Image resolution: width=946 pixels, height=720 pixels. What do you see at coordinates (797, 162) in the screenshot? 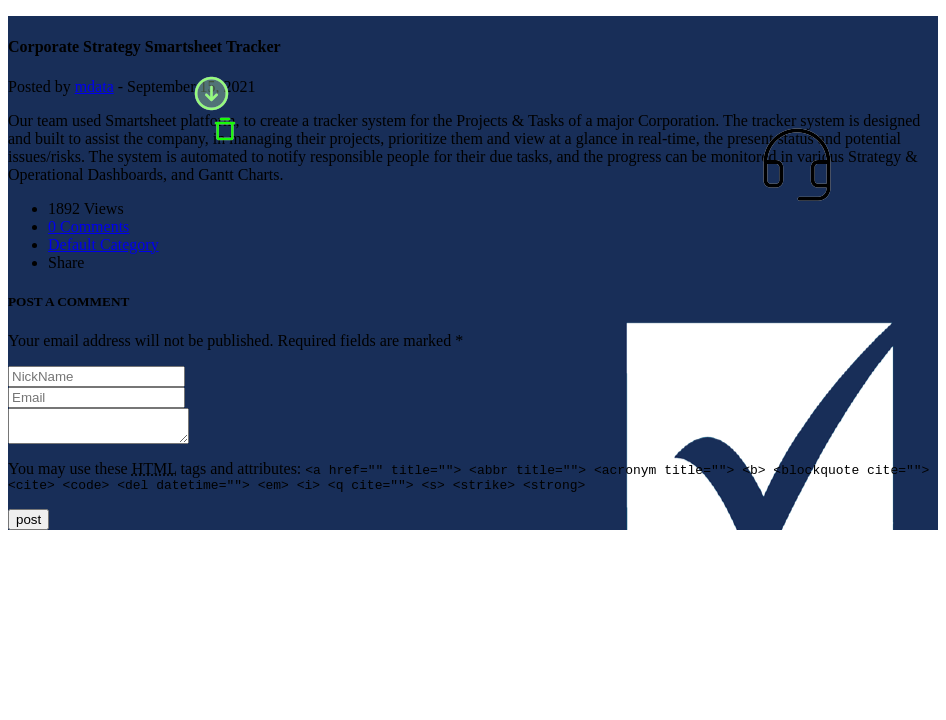
I see `contact customer support` at bounding box center [797, 162].